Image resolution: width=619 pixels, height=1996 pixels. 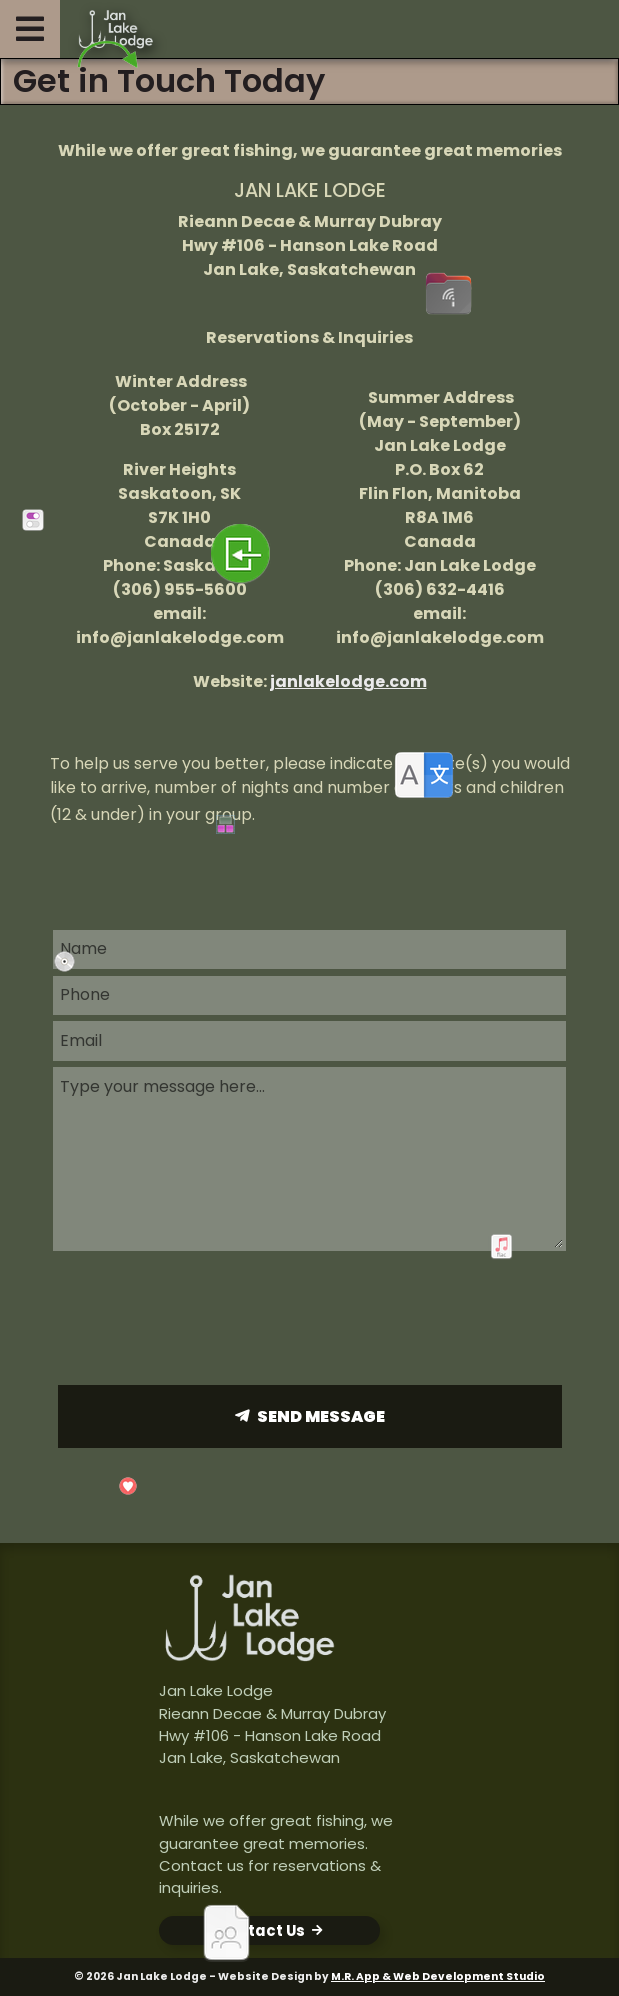 What do you see at coordinates (241, 554) in the screenshot?
I see `log out of your account` at bounding box center [241, 554].